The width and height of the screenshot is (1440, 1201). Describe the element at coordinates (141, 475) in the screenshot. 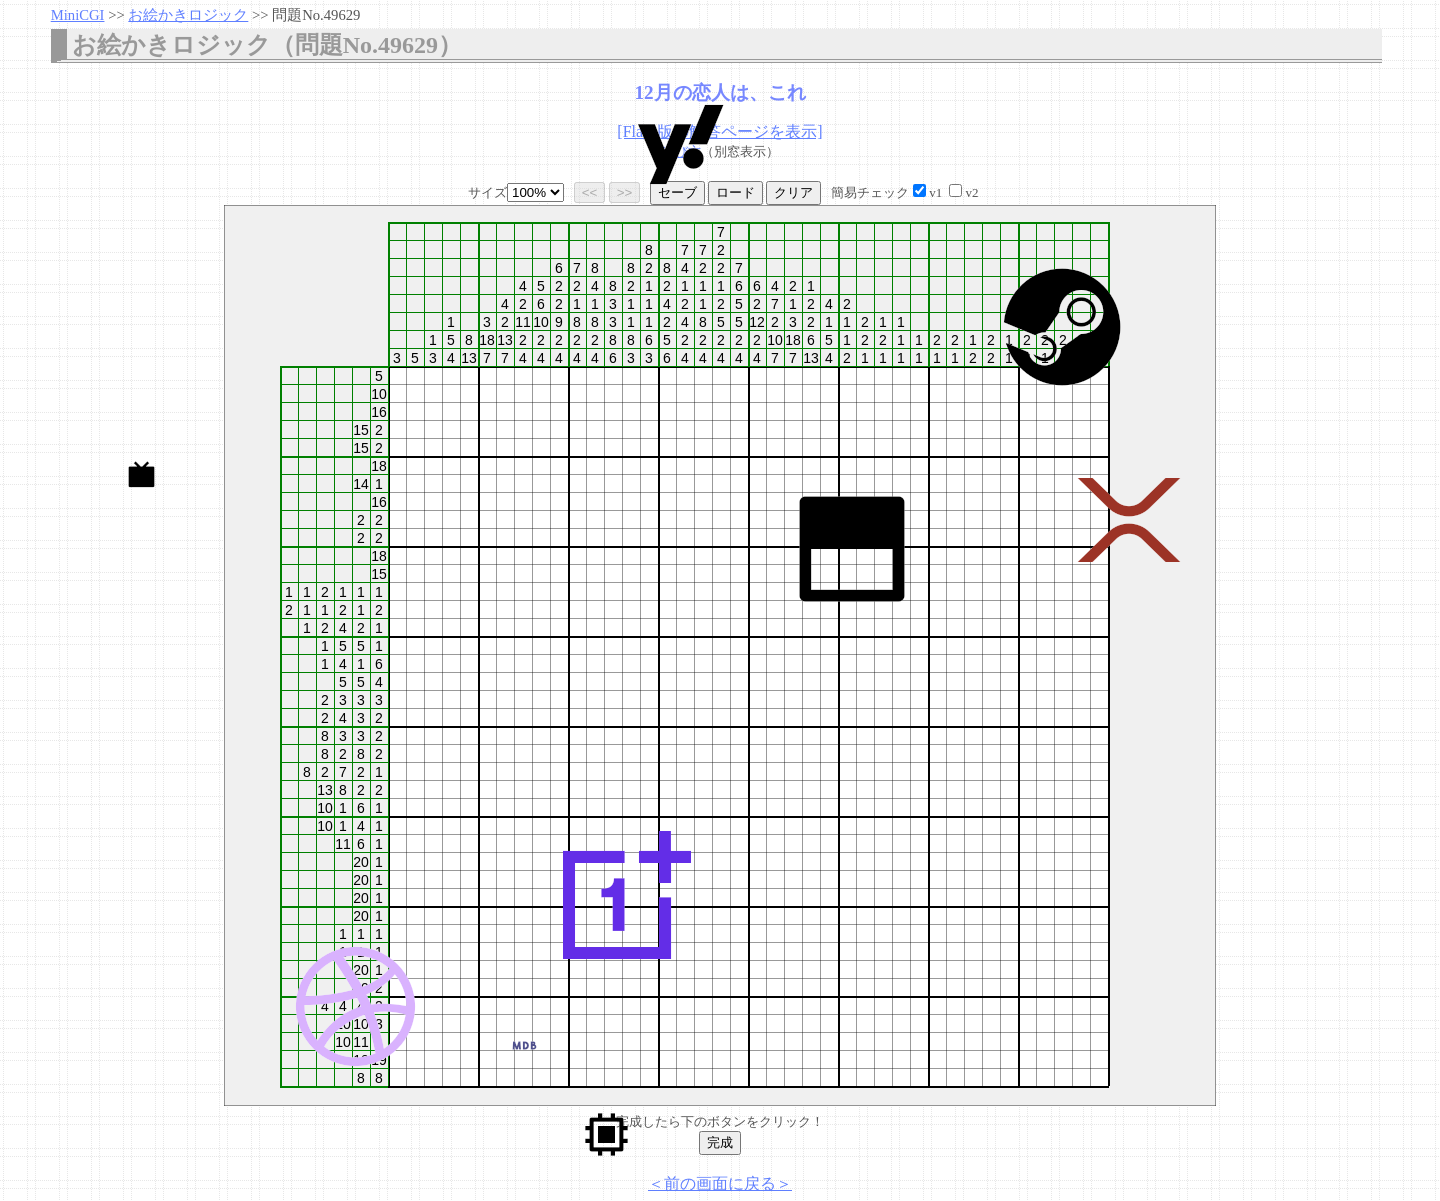

I see `open tv or video streaming app` at that location.